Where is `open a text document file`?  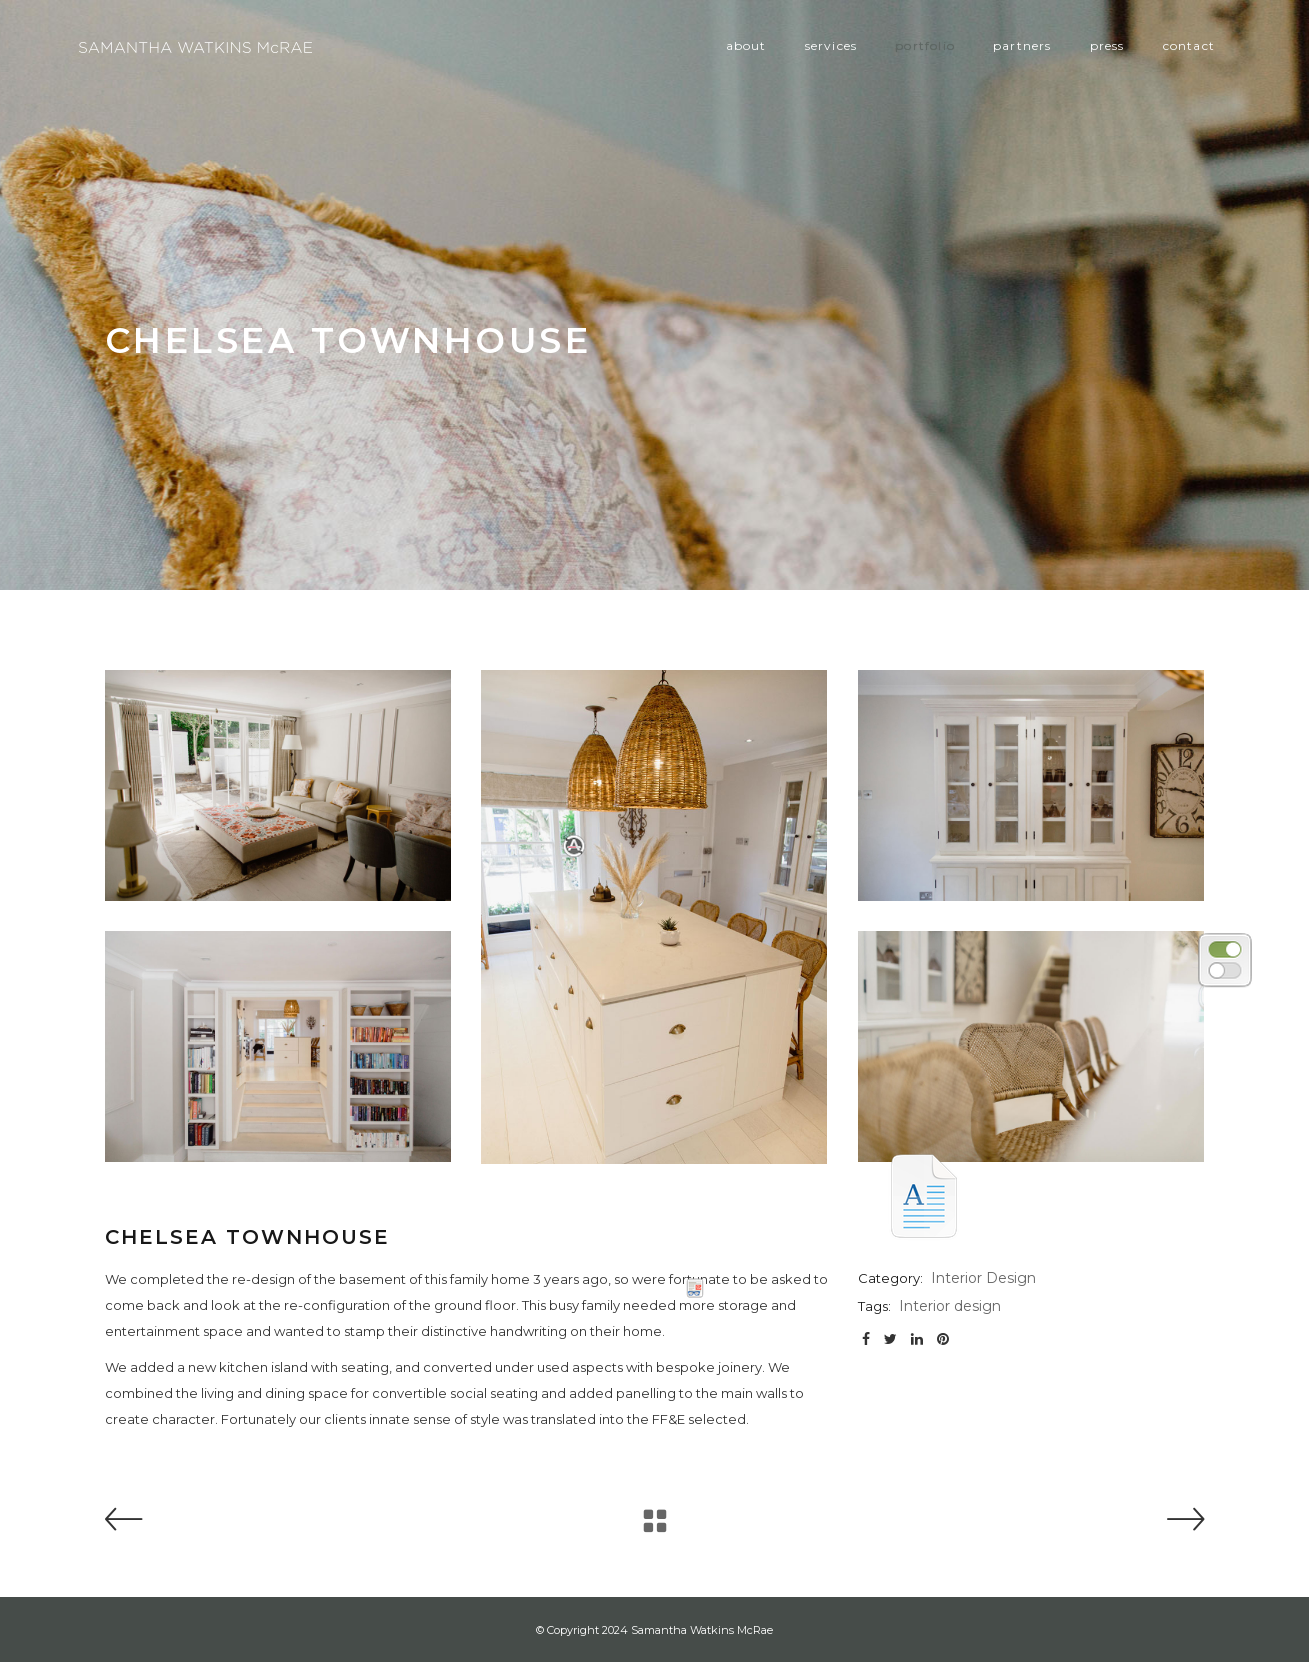 open a text document file is located at coordinates (924, 1196).